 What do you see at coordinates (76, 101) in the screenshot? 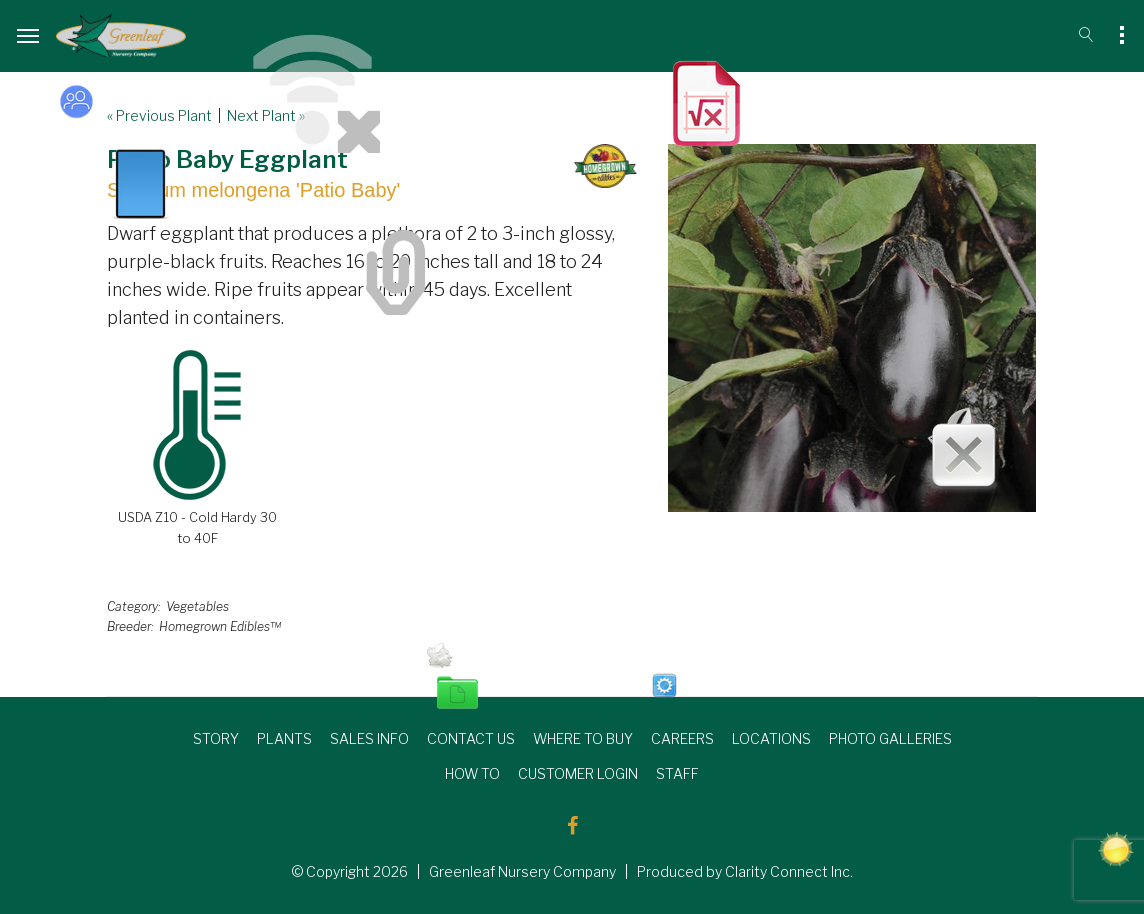
I see `manage user accounts and settings` at bounding box center [76, 101].